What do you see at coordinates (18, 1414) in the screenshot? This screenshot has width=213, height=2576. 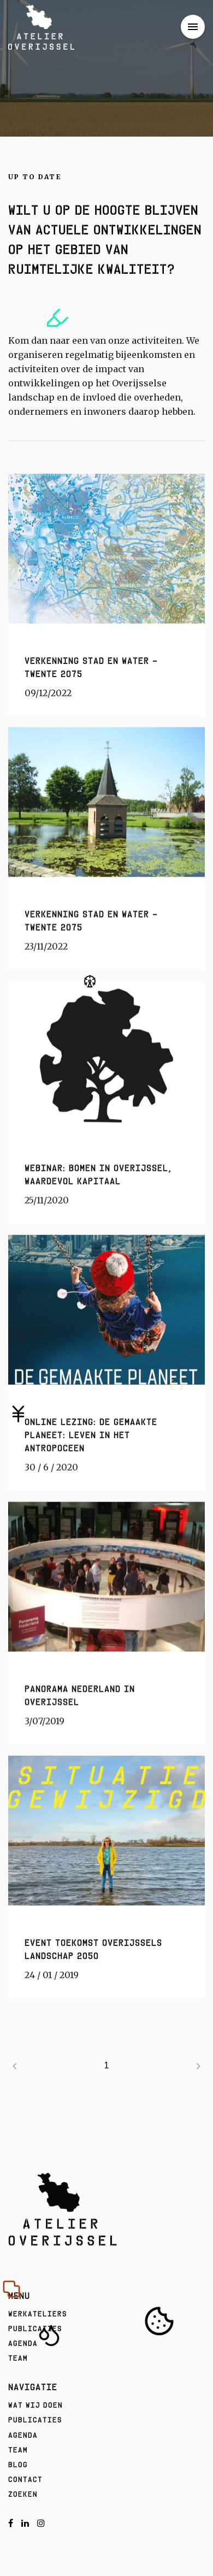 I see `view prices in japanese yen` at bounding box center [18, 1414].